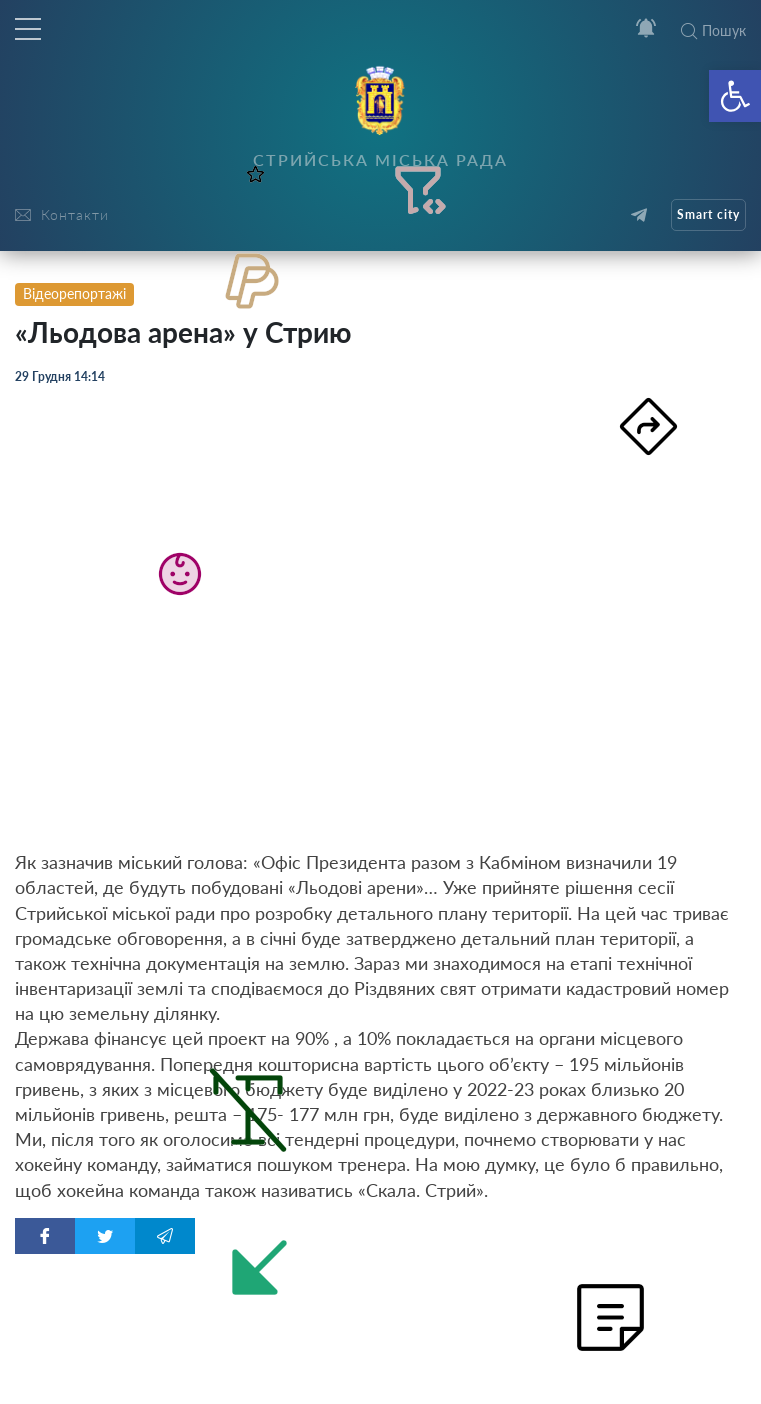  What do you see at coordinates (259, 1267) in the screenshot?
I see `navigate to the bottom-left corner` at bounding box center [259, 1267].